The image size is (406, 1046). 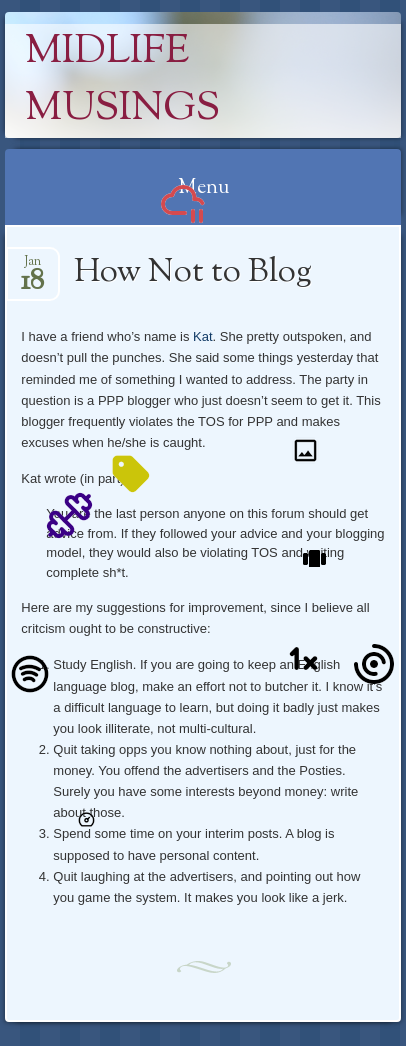 I want to click on view content in carousel format, so click(x=314, y=559).